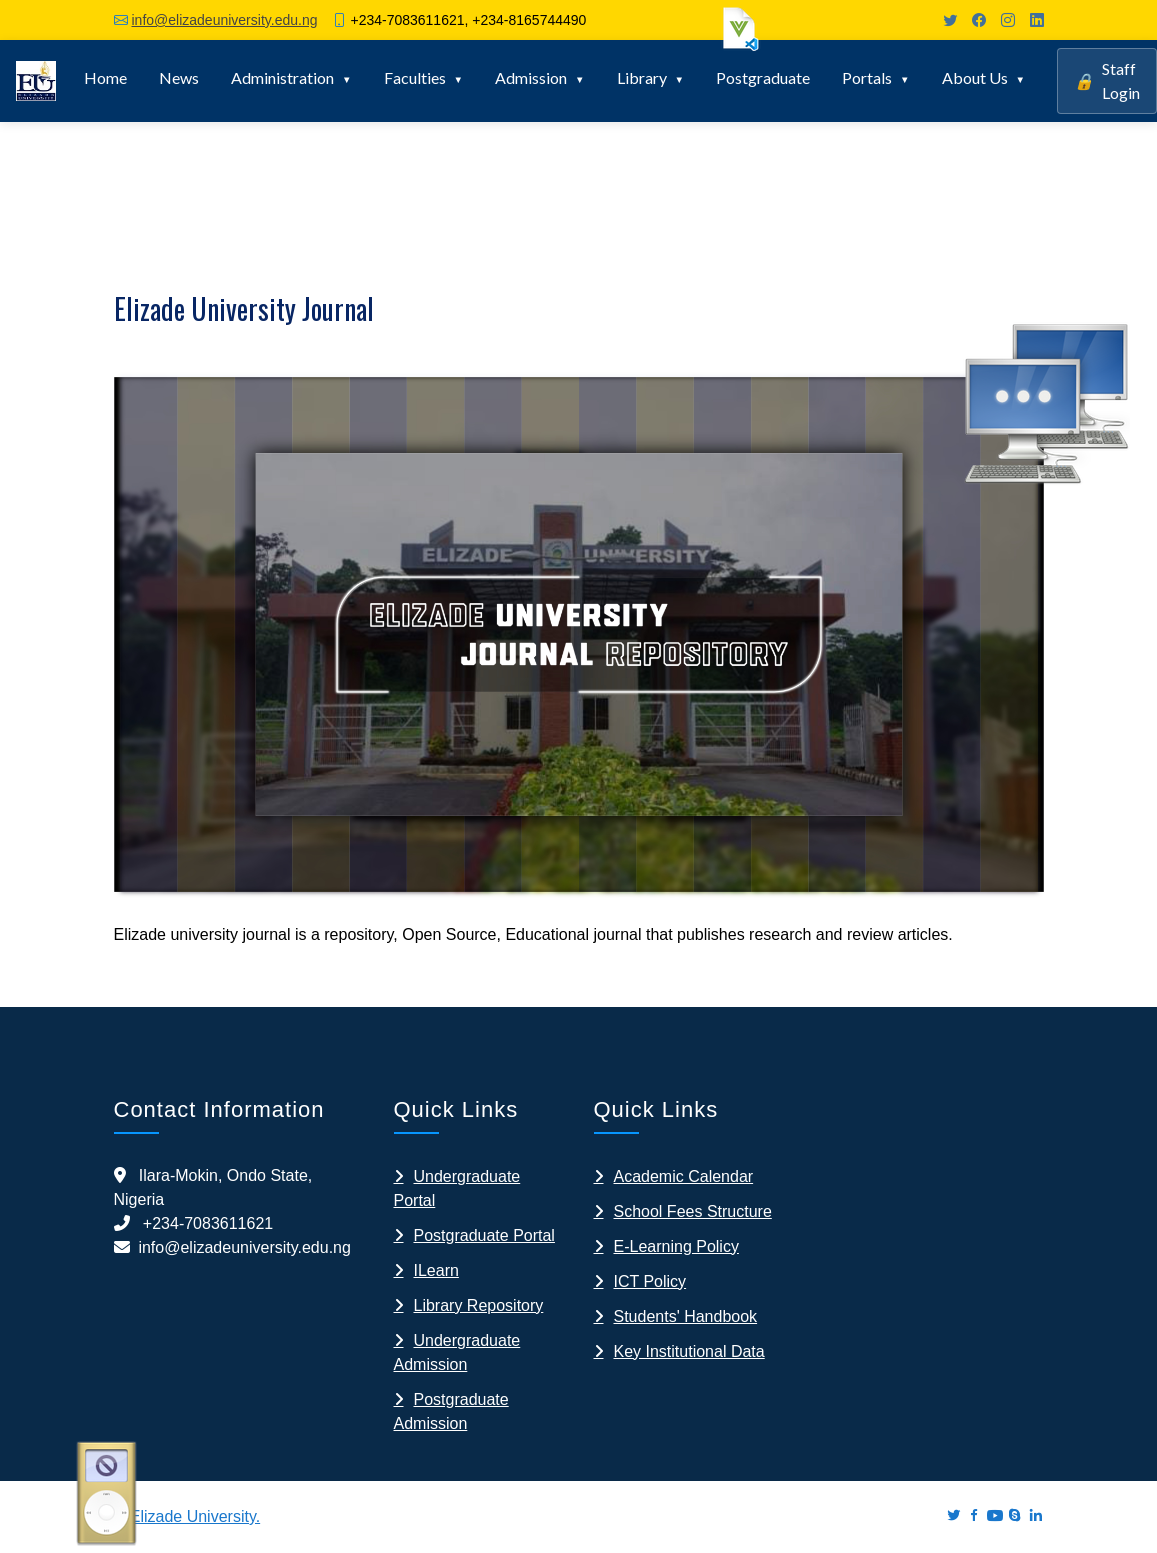  I want to click on indicates data is being transmitted over the network, so click(1045, 404).